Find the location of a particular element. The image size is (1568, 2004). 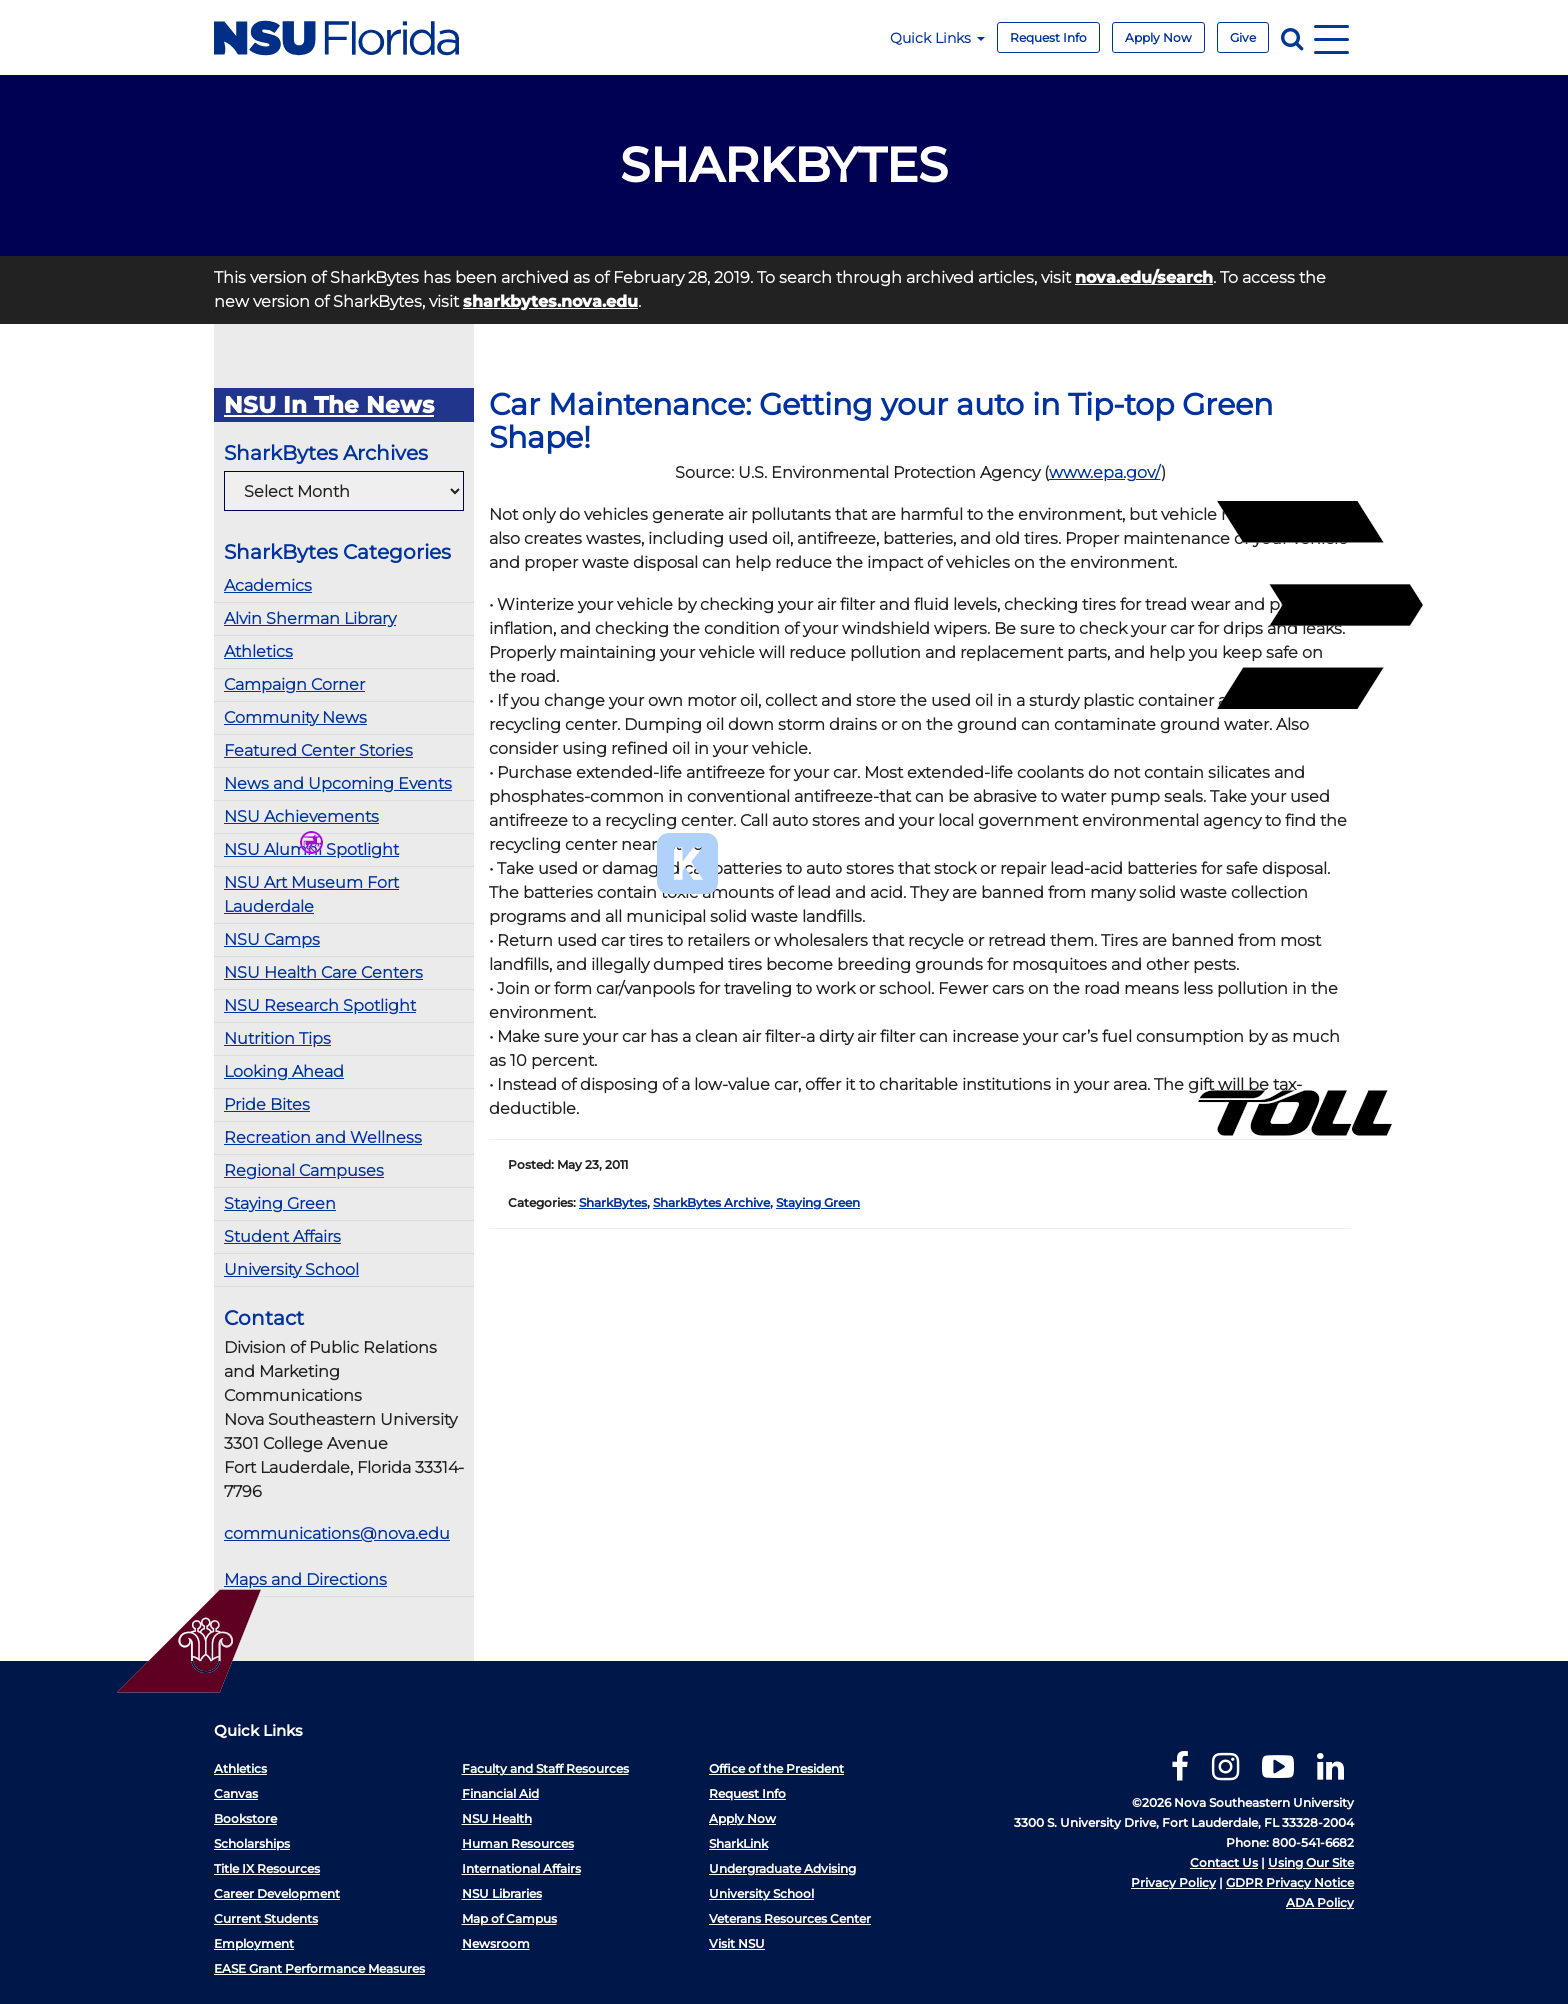

keystone CMS logo is located at coordinates (687, 863).